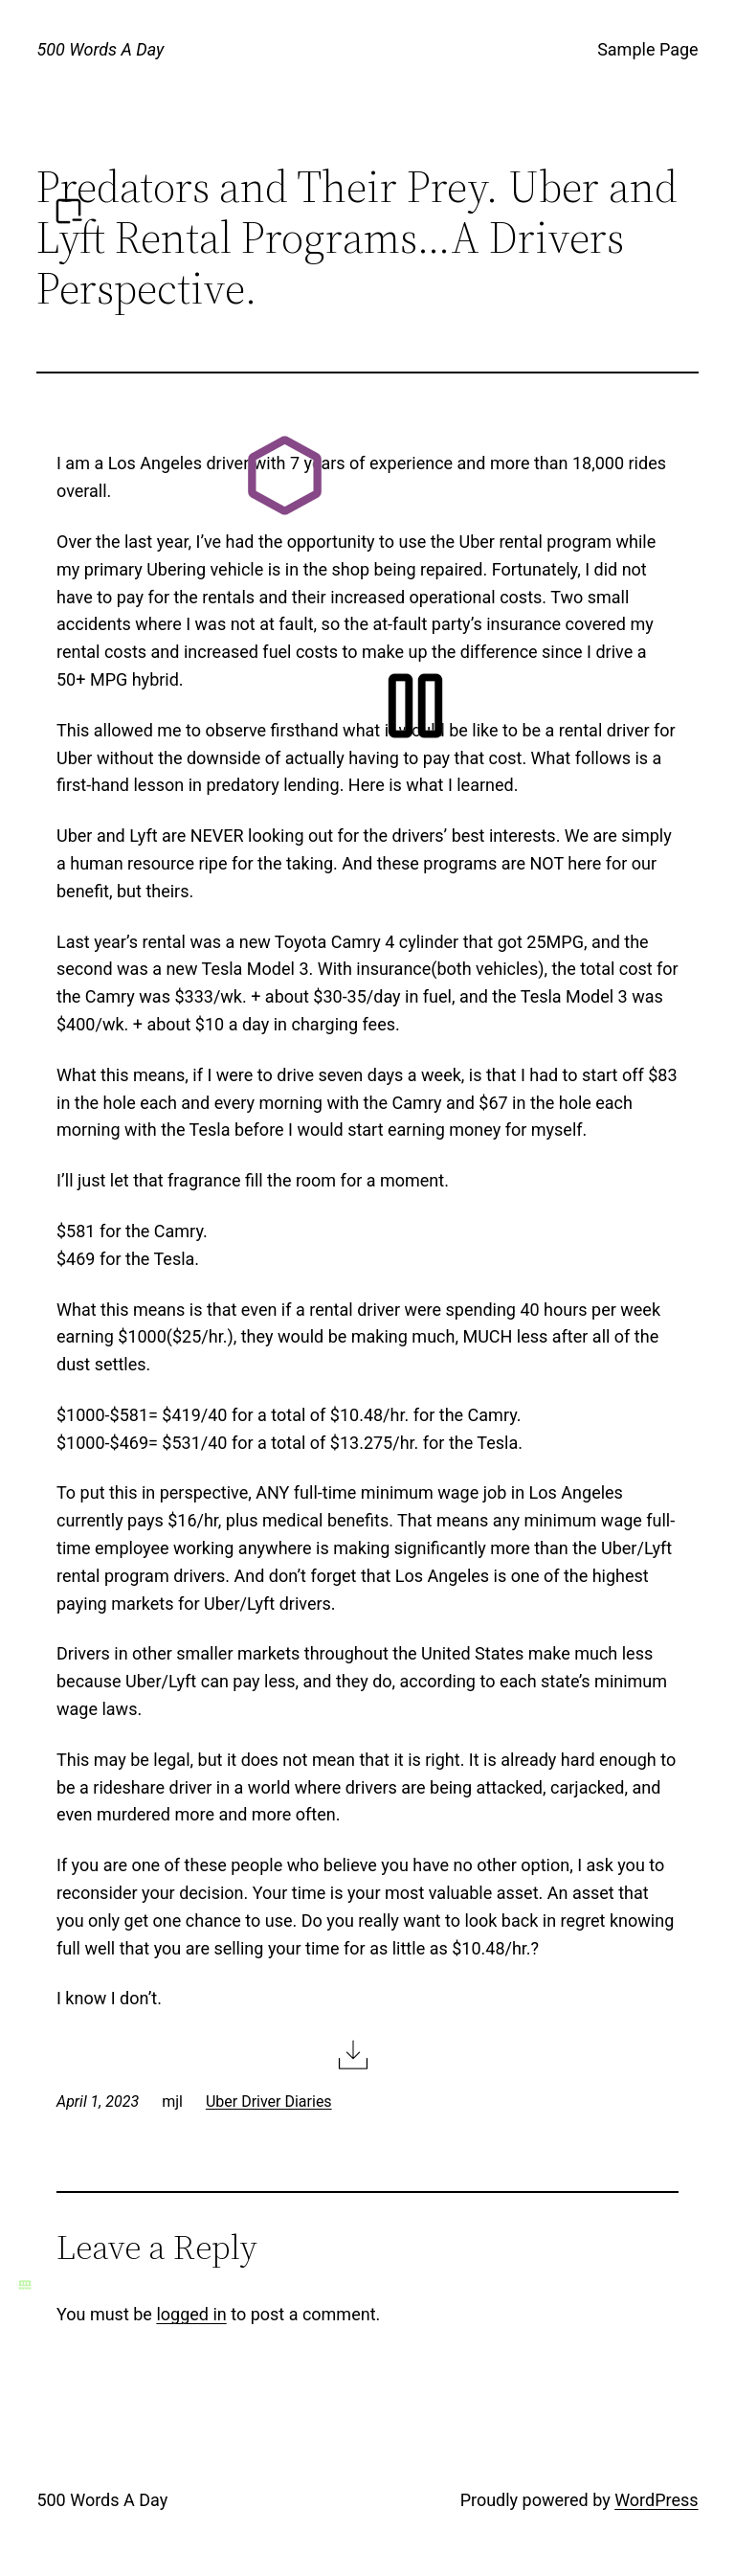  Describe the element at coordinates (284, 475) in the screenshot. I see `select a hexagonal shape tool` at that location.